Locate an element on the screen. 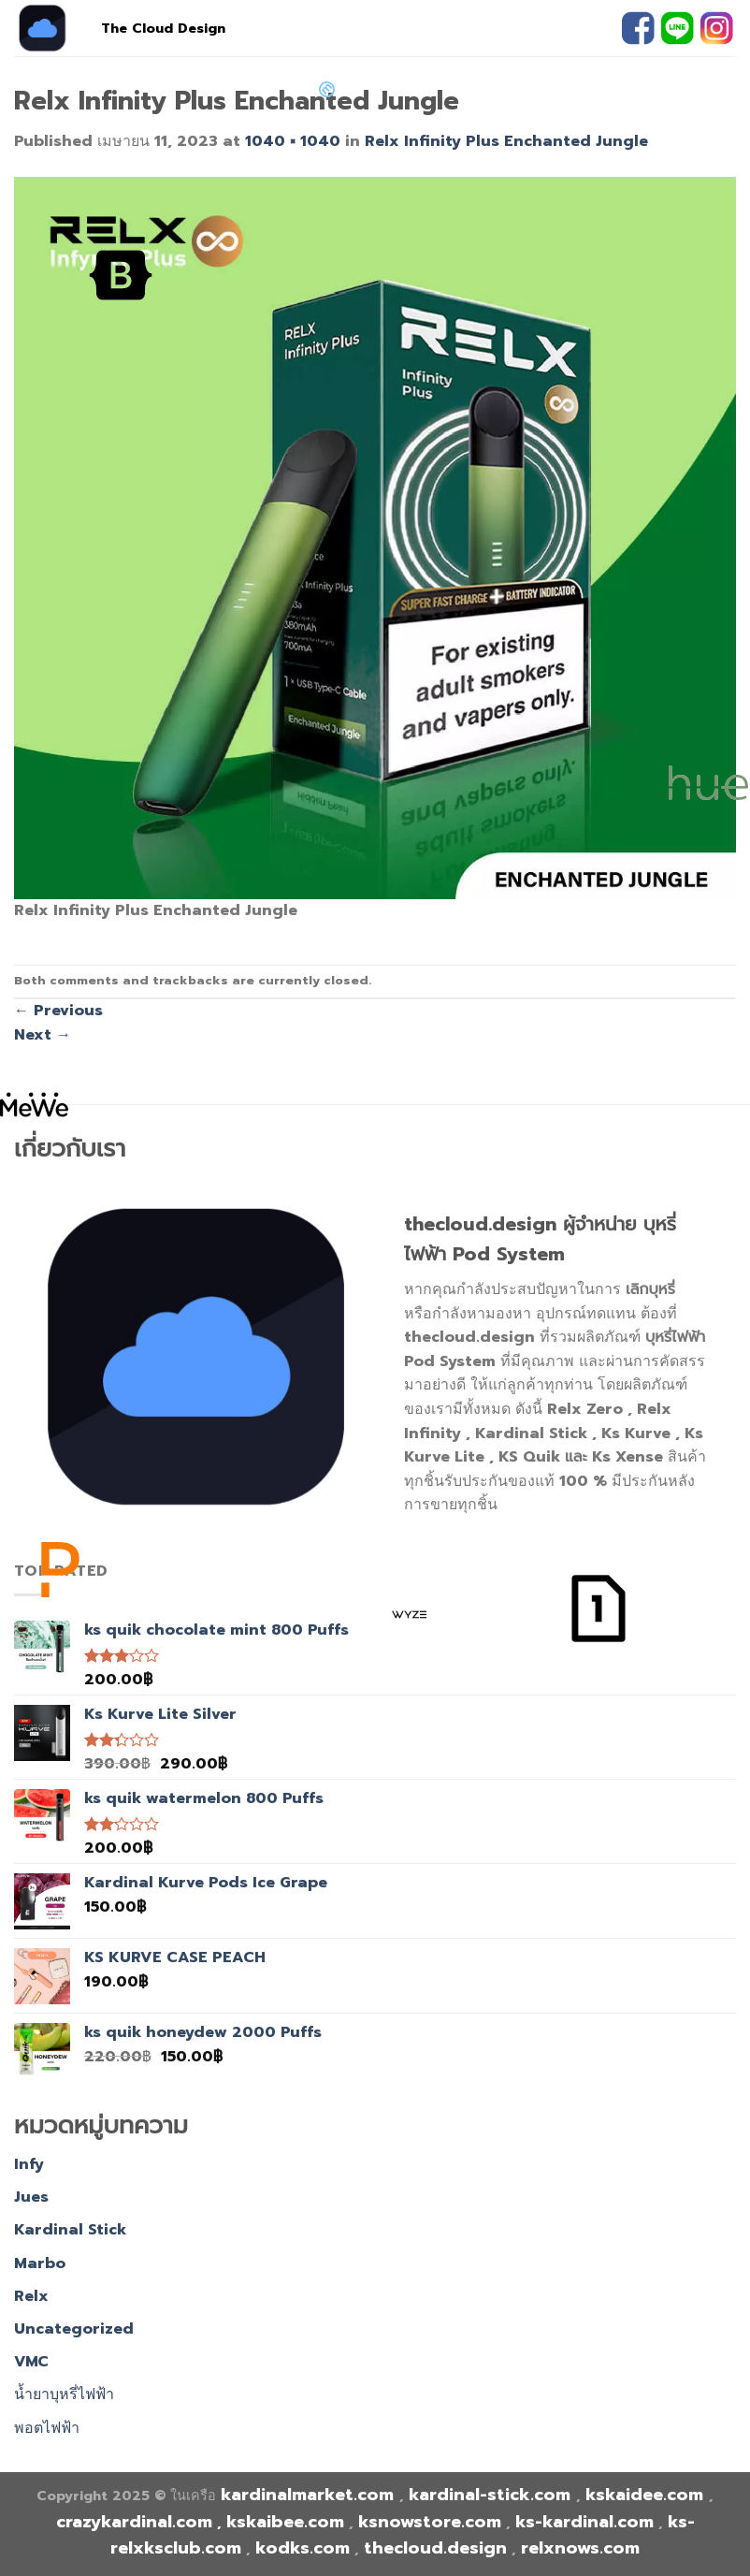  bootstrap framework logo is located at coordinates (121, 275).